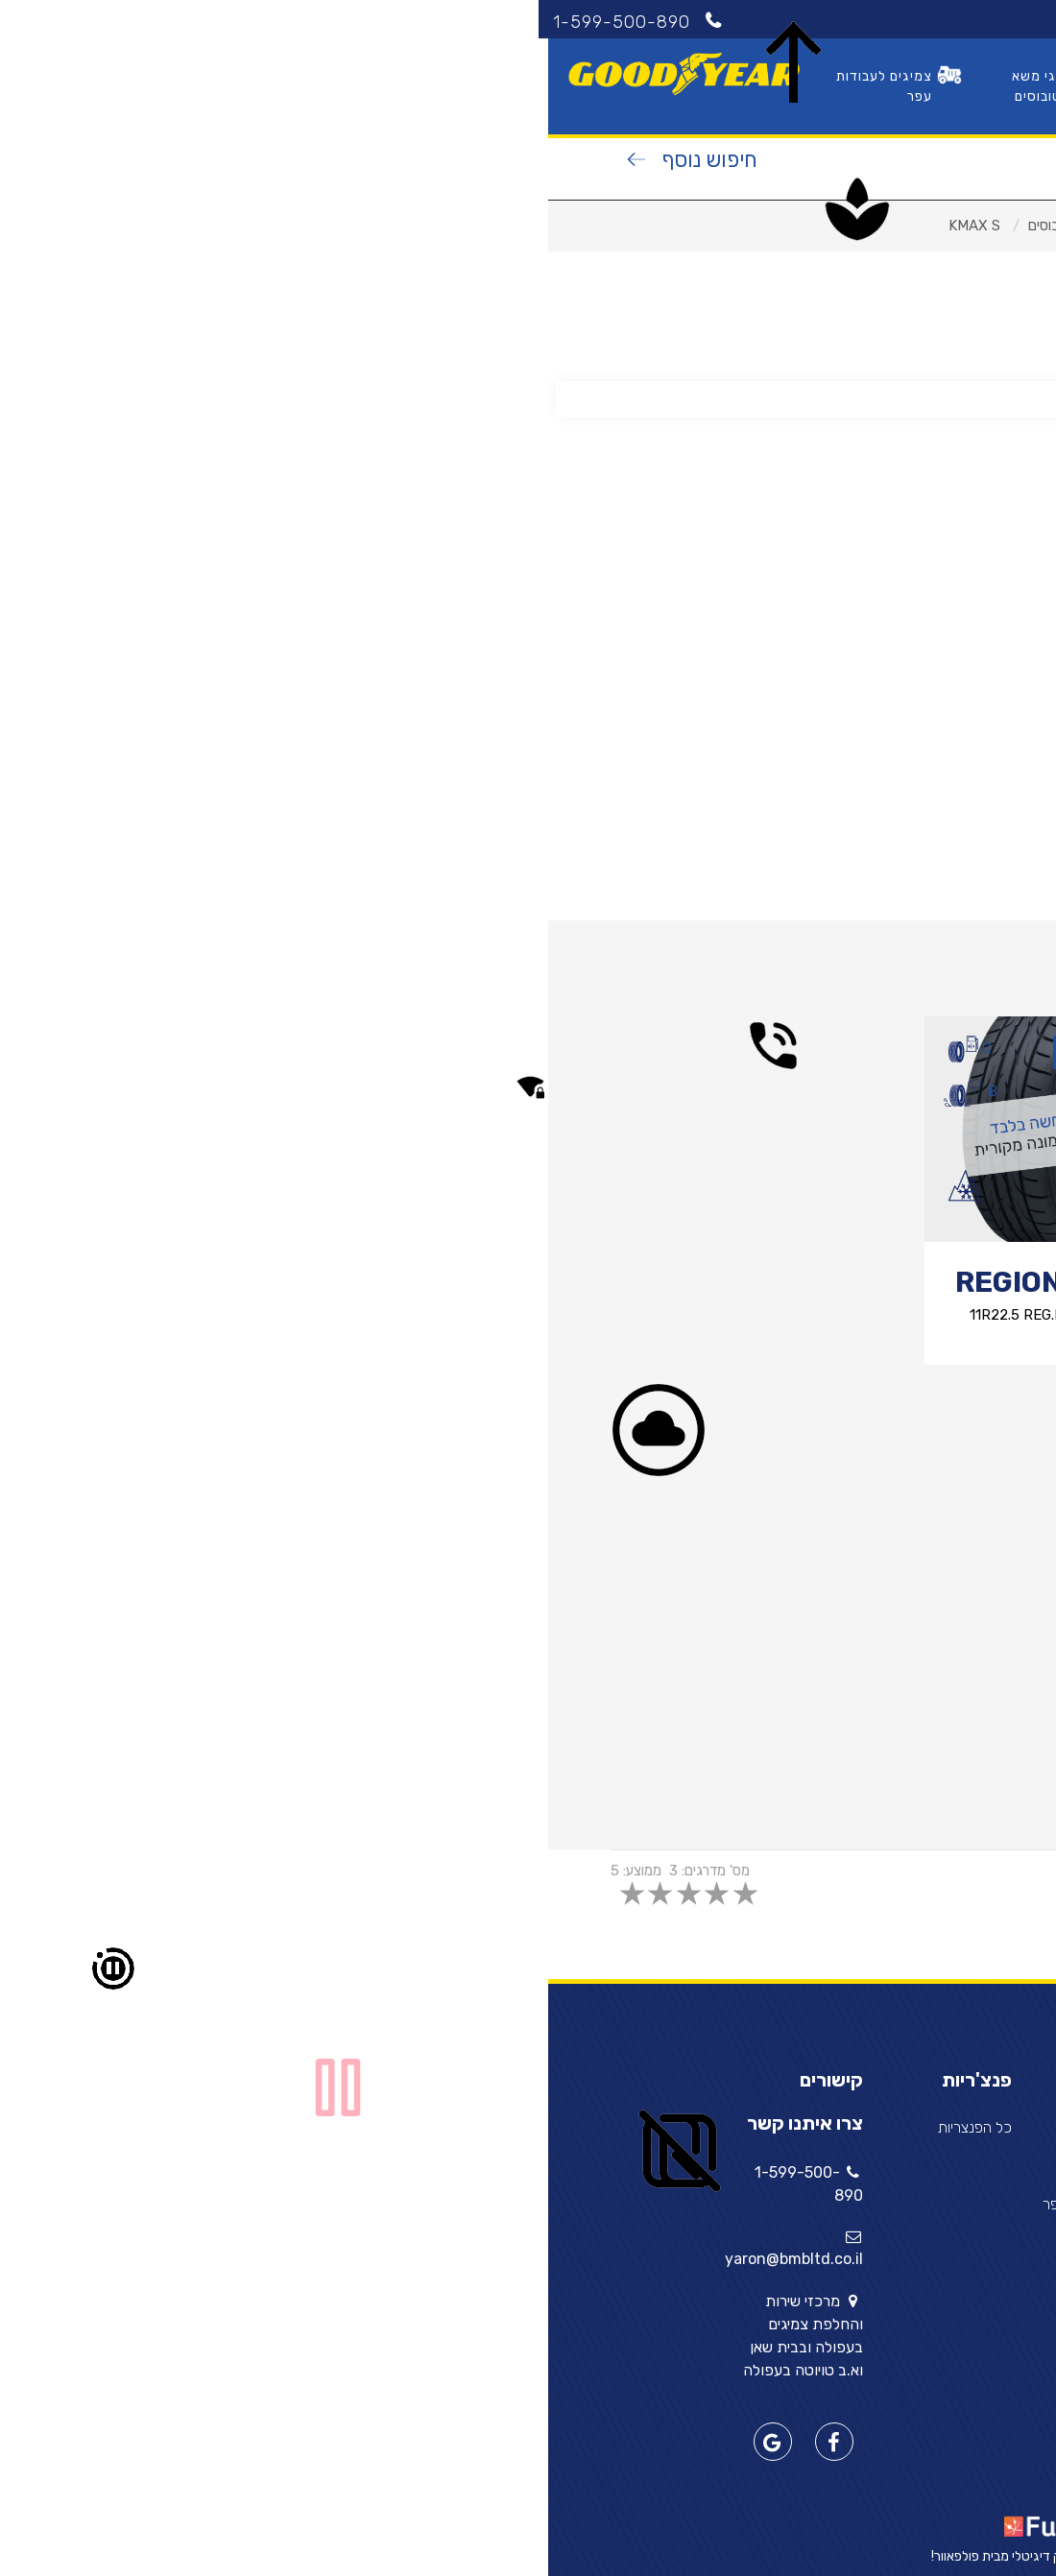 The height and width of the screenshot is (2576, 1056). Describe the element at coordinates (338, 2087) in the screenshot. I see `pause media playback` at that location.